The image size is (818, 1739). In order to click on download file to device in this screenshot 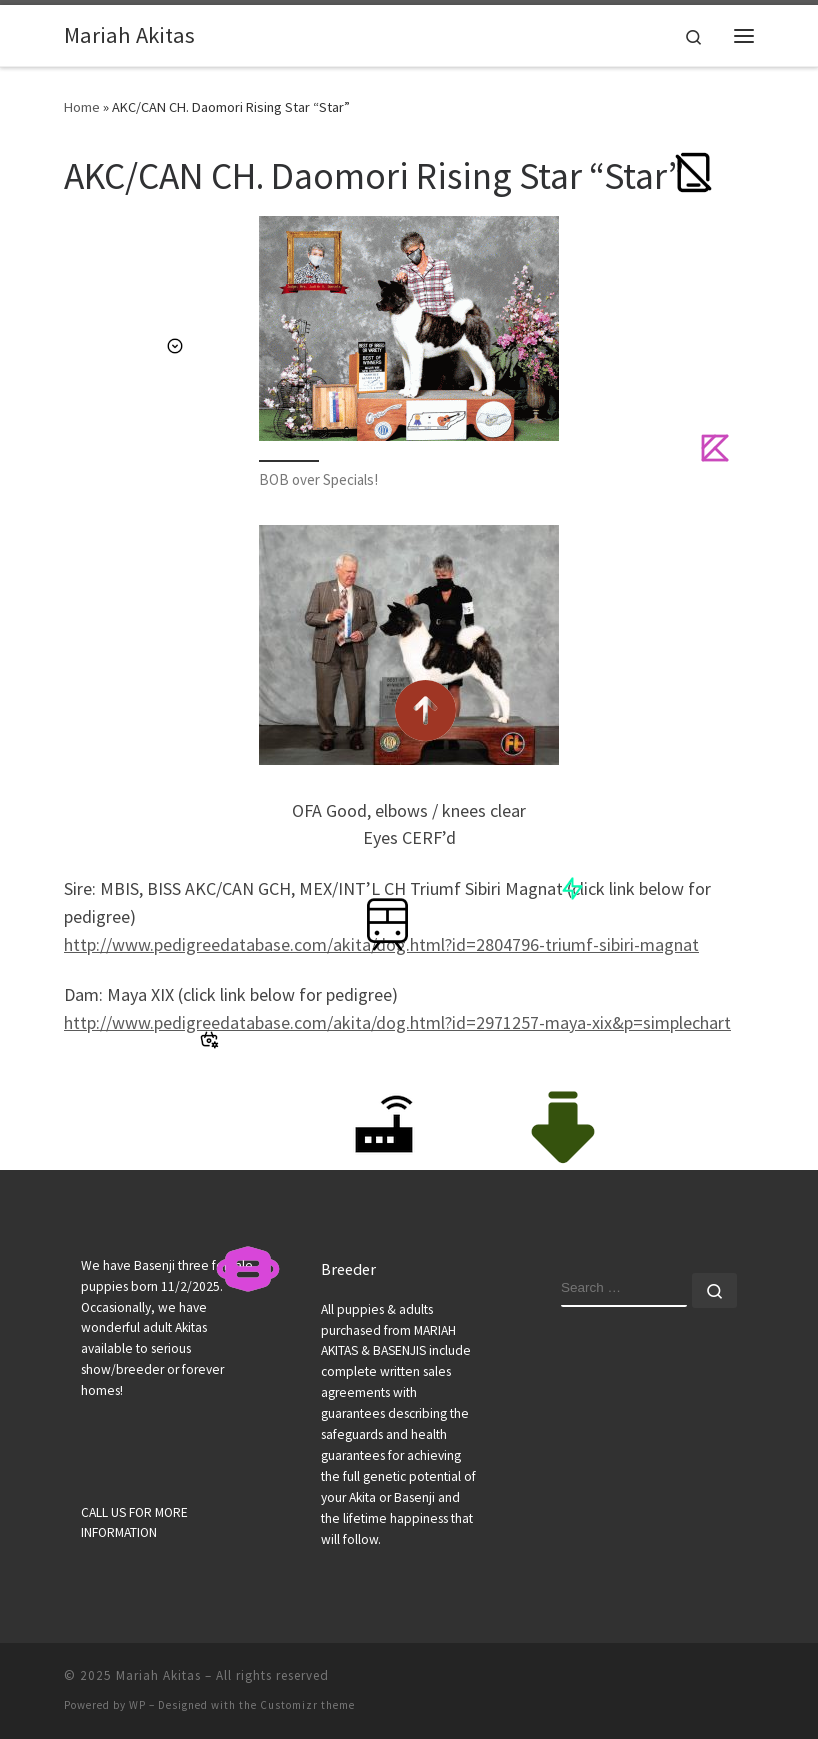, I will do `click(563, 1128)`.